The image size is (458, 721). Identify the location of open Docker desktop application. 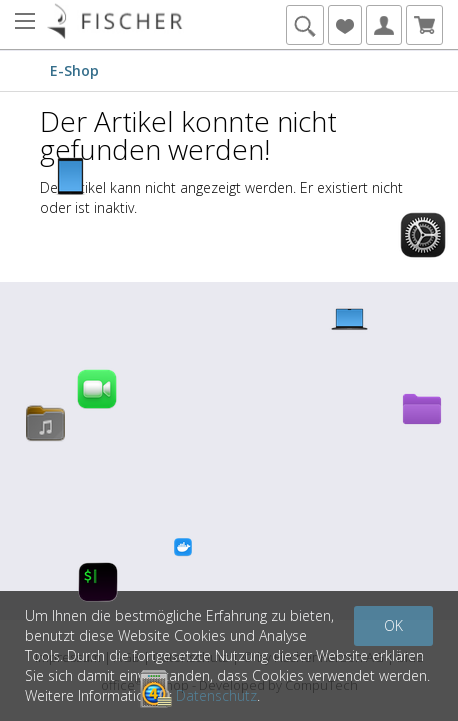
(183, 547).